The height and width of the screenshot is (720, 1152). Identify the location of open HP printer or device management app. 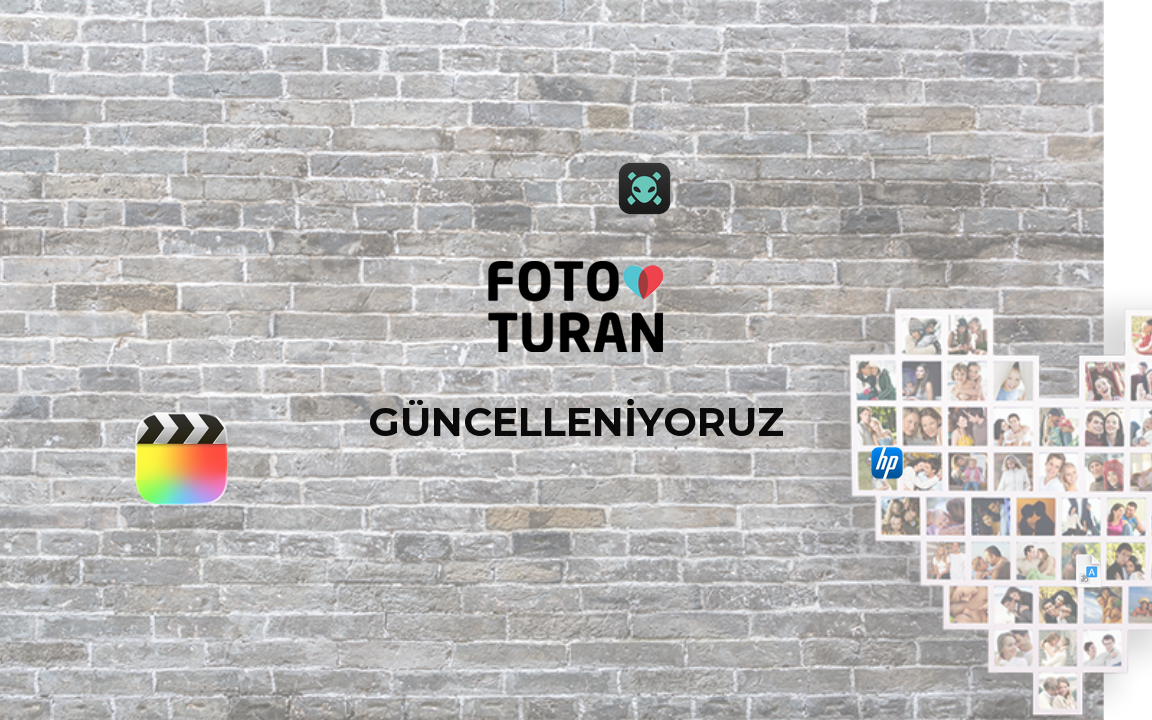
(887, 463).